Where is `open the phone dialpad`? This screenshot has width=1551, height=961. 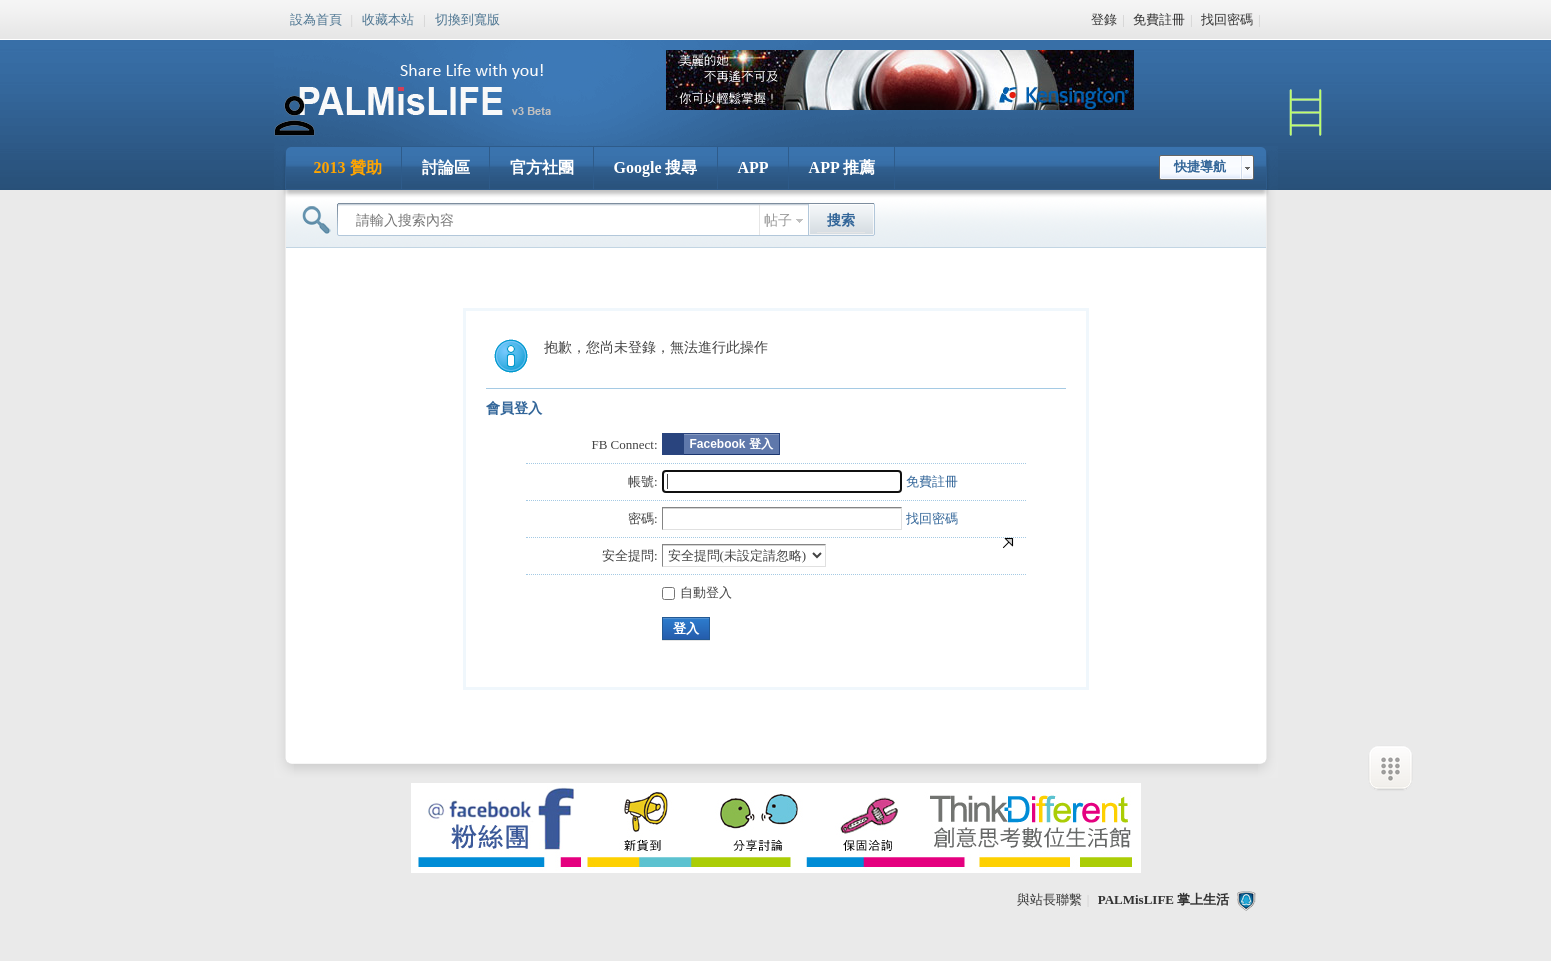 open the phone dialpad is located at coordinates (1390, 767).